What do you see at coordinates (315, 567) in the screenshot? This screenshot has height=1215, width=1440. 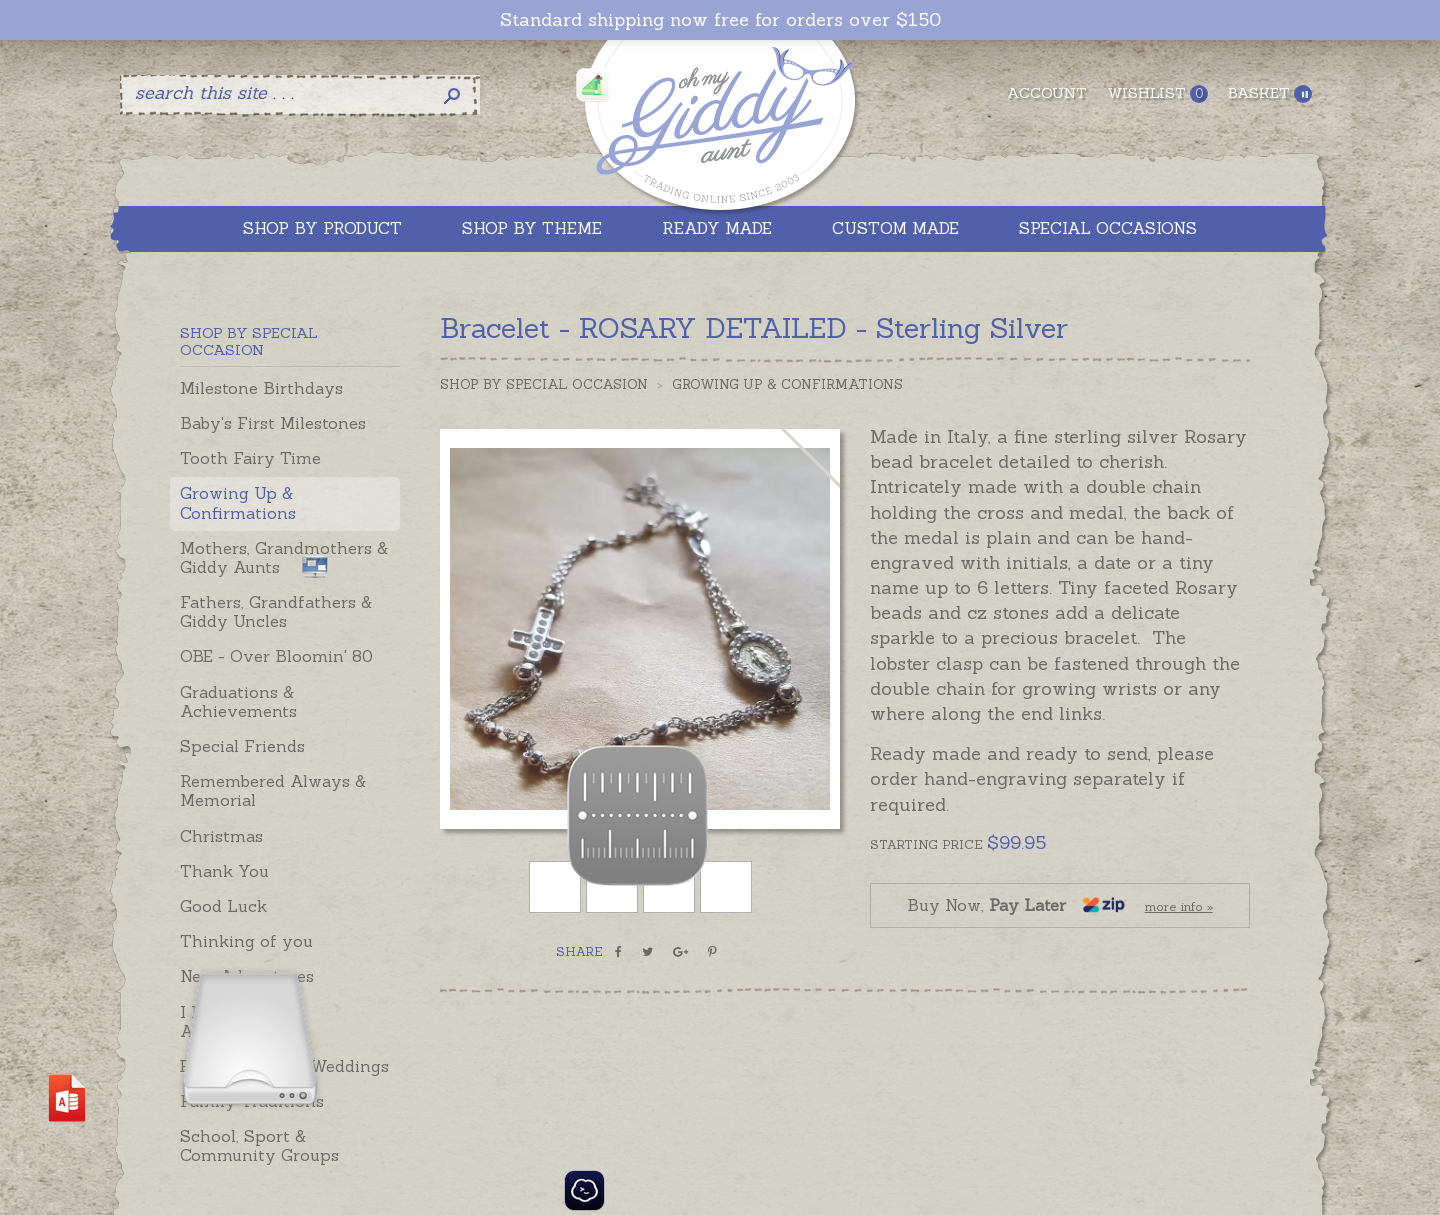 I see `configure remote desktop settings` at bounding box center [315, 567].